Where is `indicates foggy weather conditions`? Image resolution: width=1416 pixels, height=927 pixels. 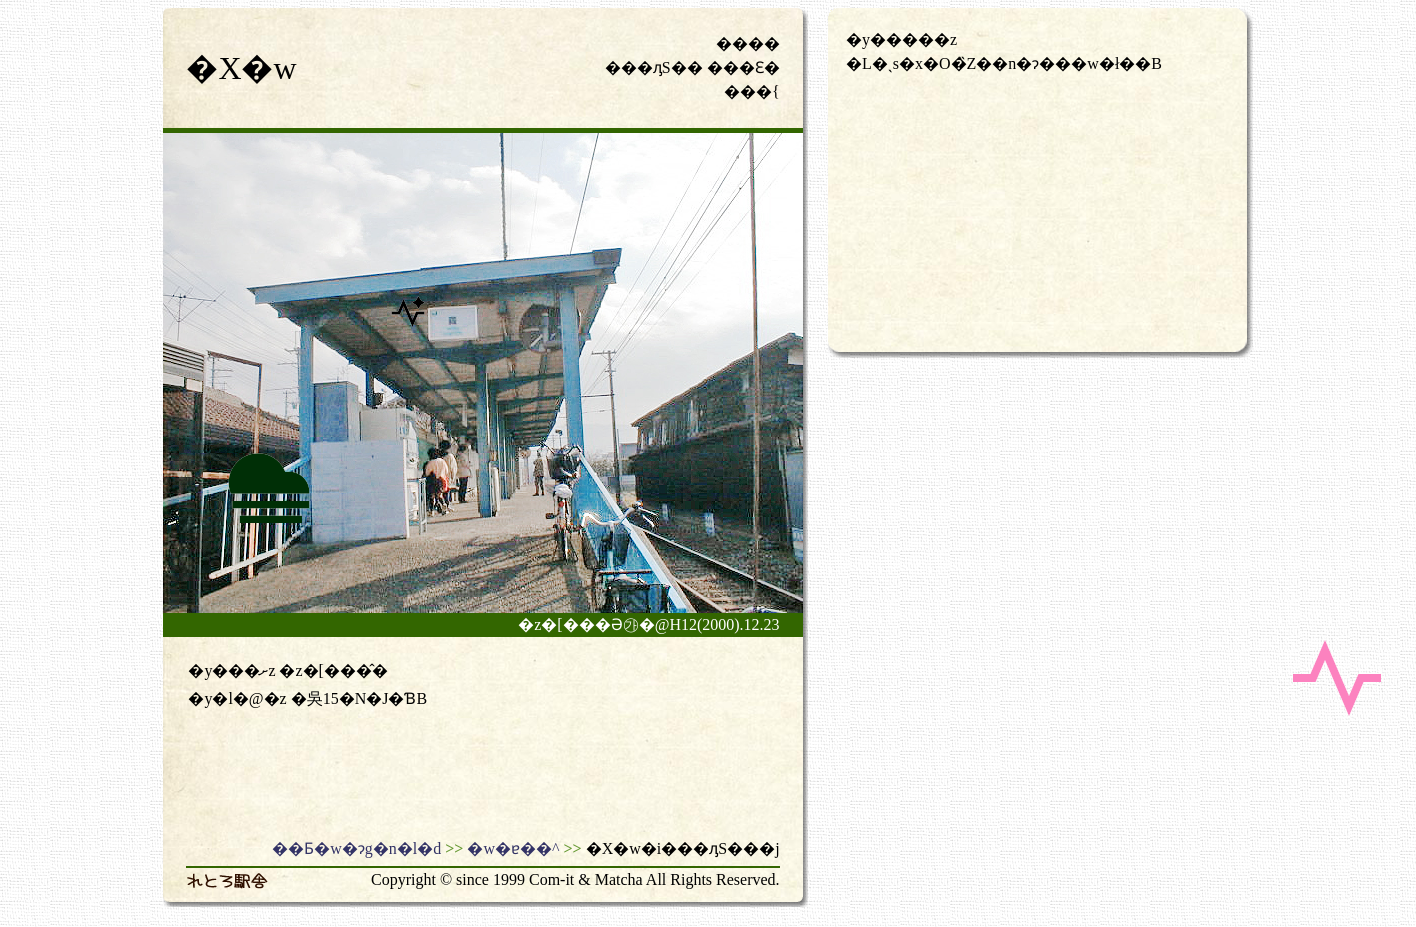 indicates foggy weather conditions is located at coordinates (269, 490).